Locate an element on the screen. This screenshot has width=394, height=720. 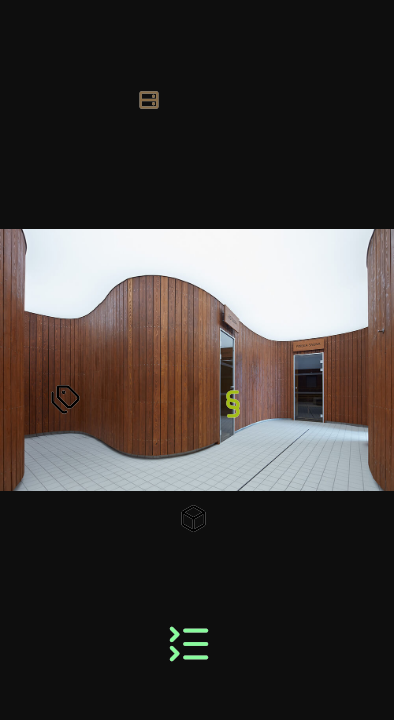
manage tags or labels is located at coordinates (65, 399).